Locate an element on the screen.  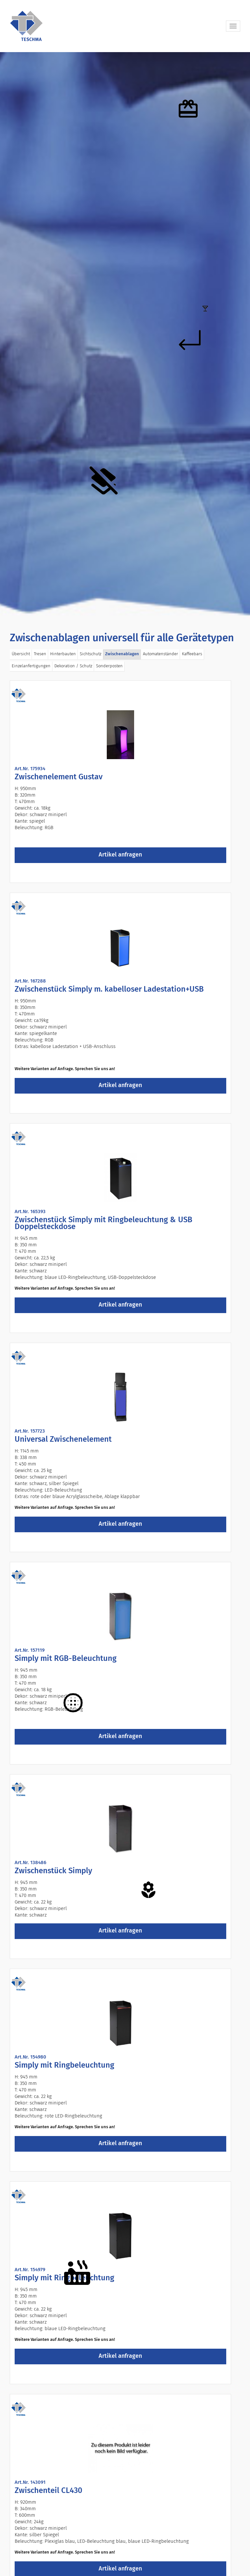
view hot tub or spa amenities is located at coordinates (77, 2272).